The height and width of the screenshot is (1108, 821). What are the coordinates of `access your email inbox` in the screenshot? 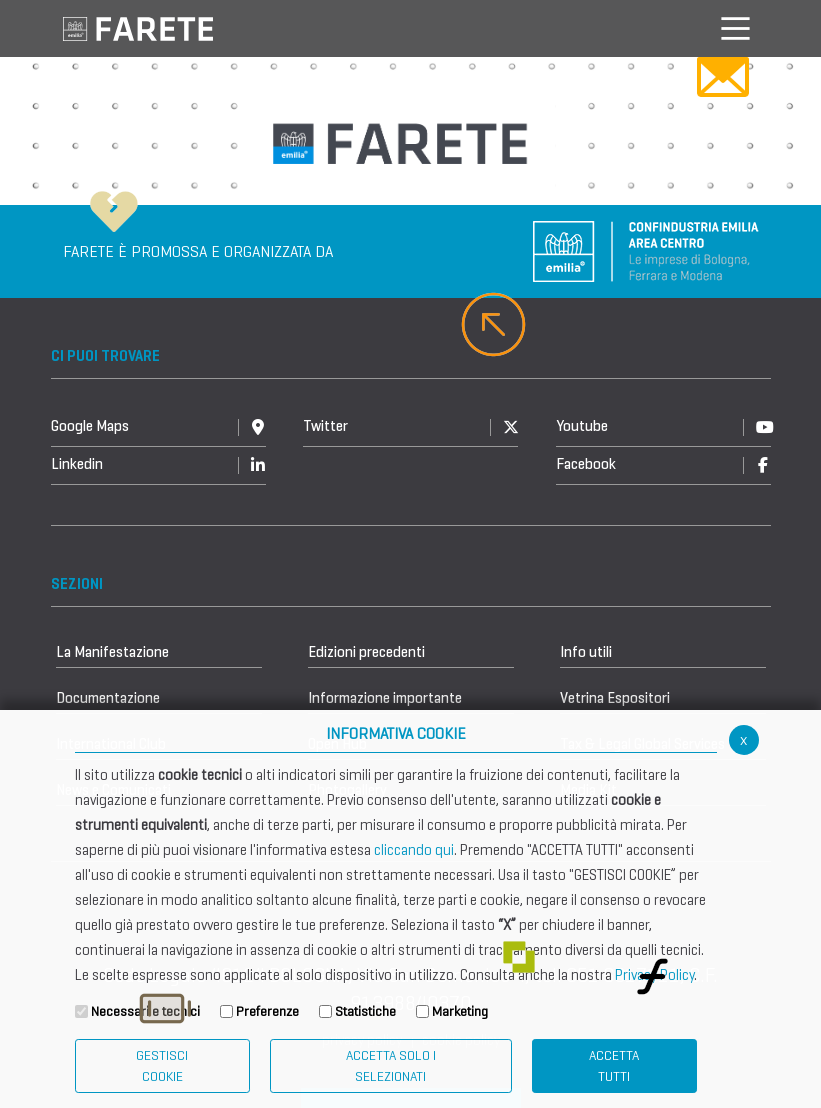 It's located at (723, 77).